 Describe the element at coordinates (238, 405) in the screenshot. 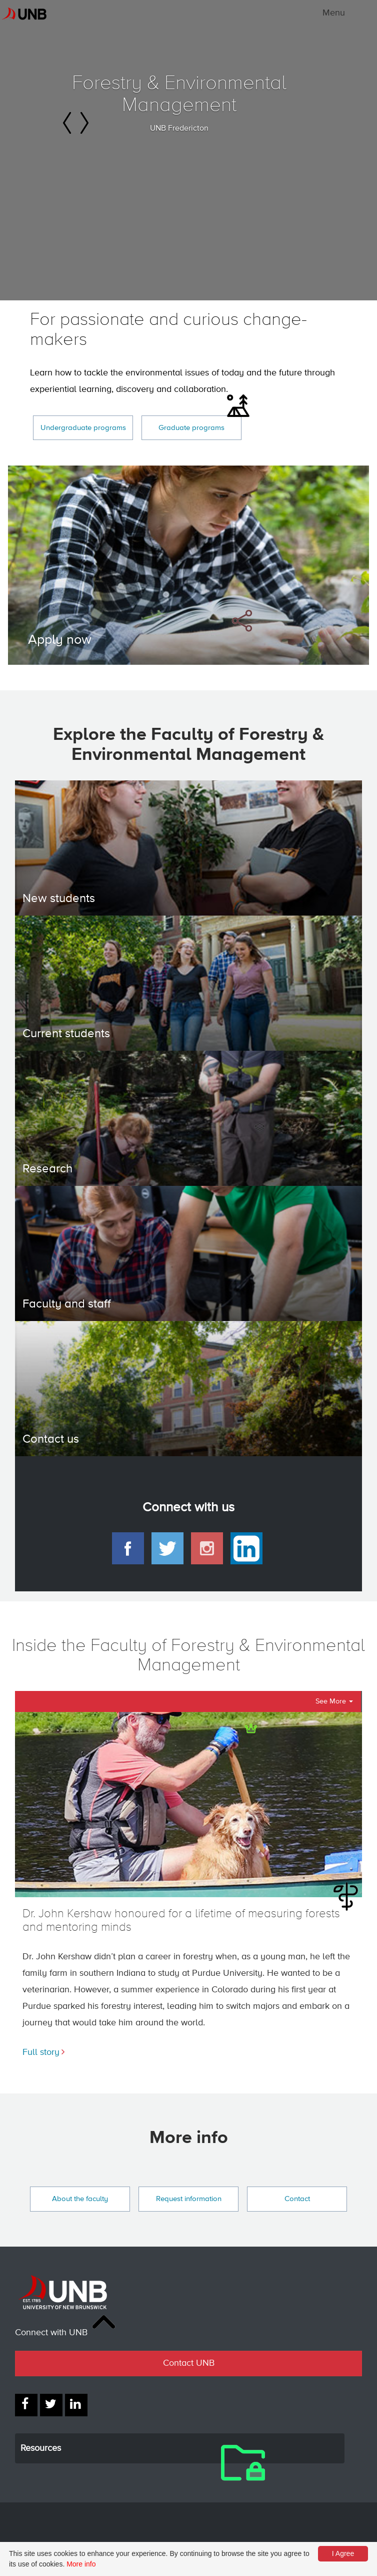

I see `explore camping or outdoor activities` at that location.